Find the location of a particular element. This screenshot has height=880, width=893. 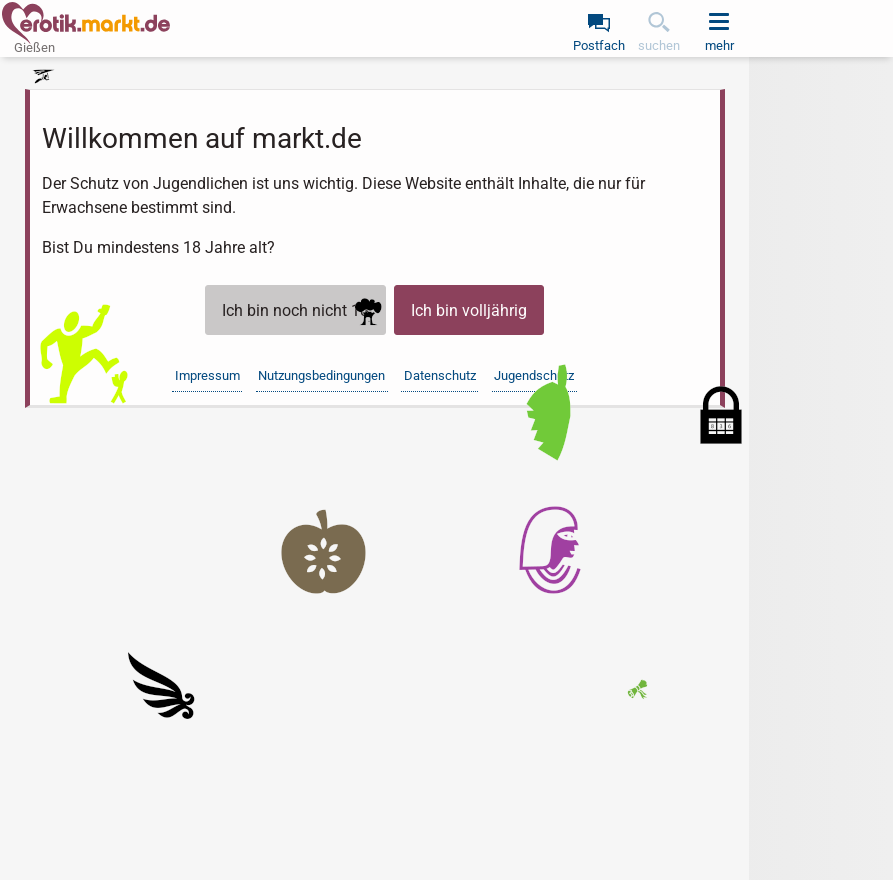

set or manage a security passcode is located at coordinates (721, 415).